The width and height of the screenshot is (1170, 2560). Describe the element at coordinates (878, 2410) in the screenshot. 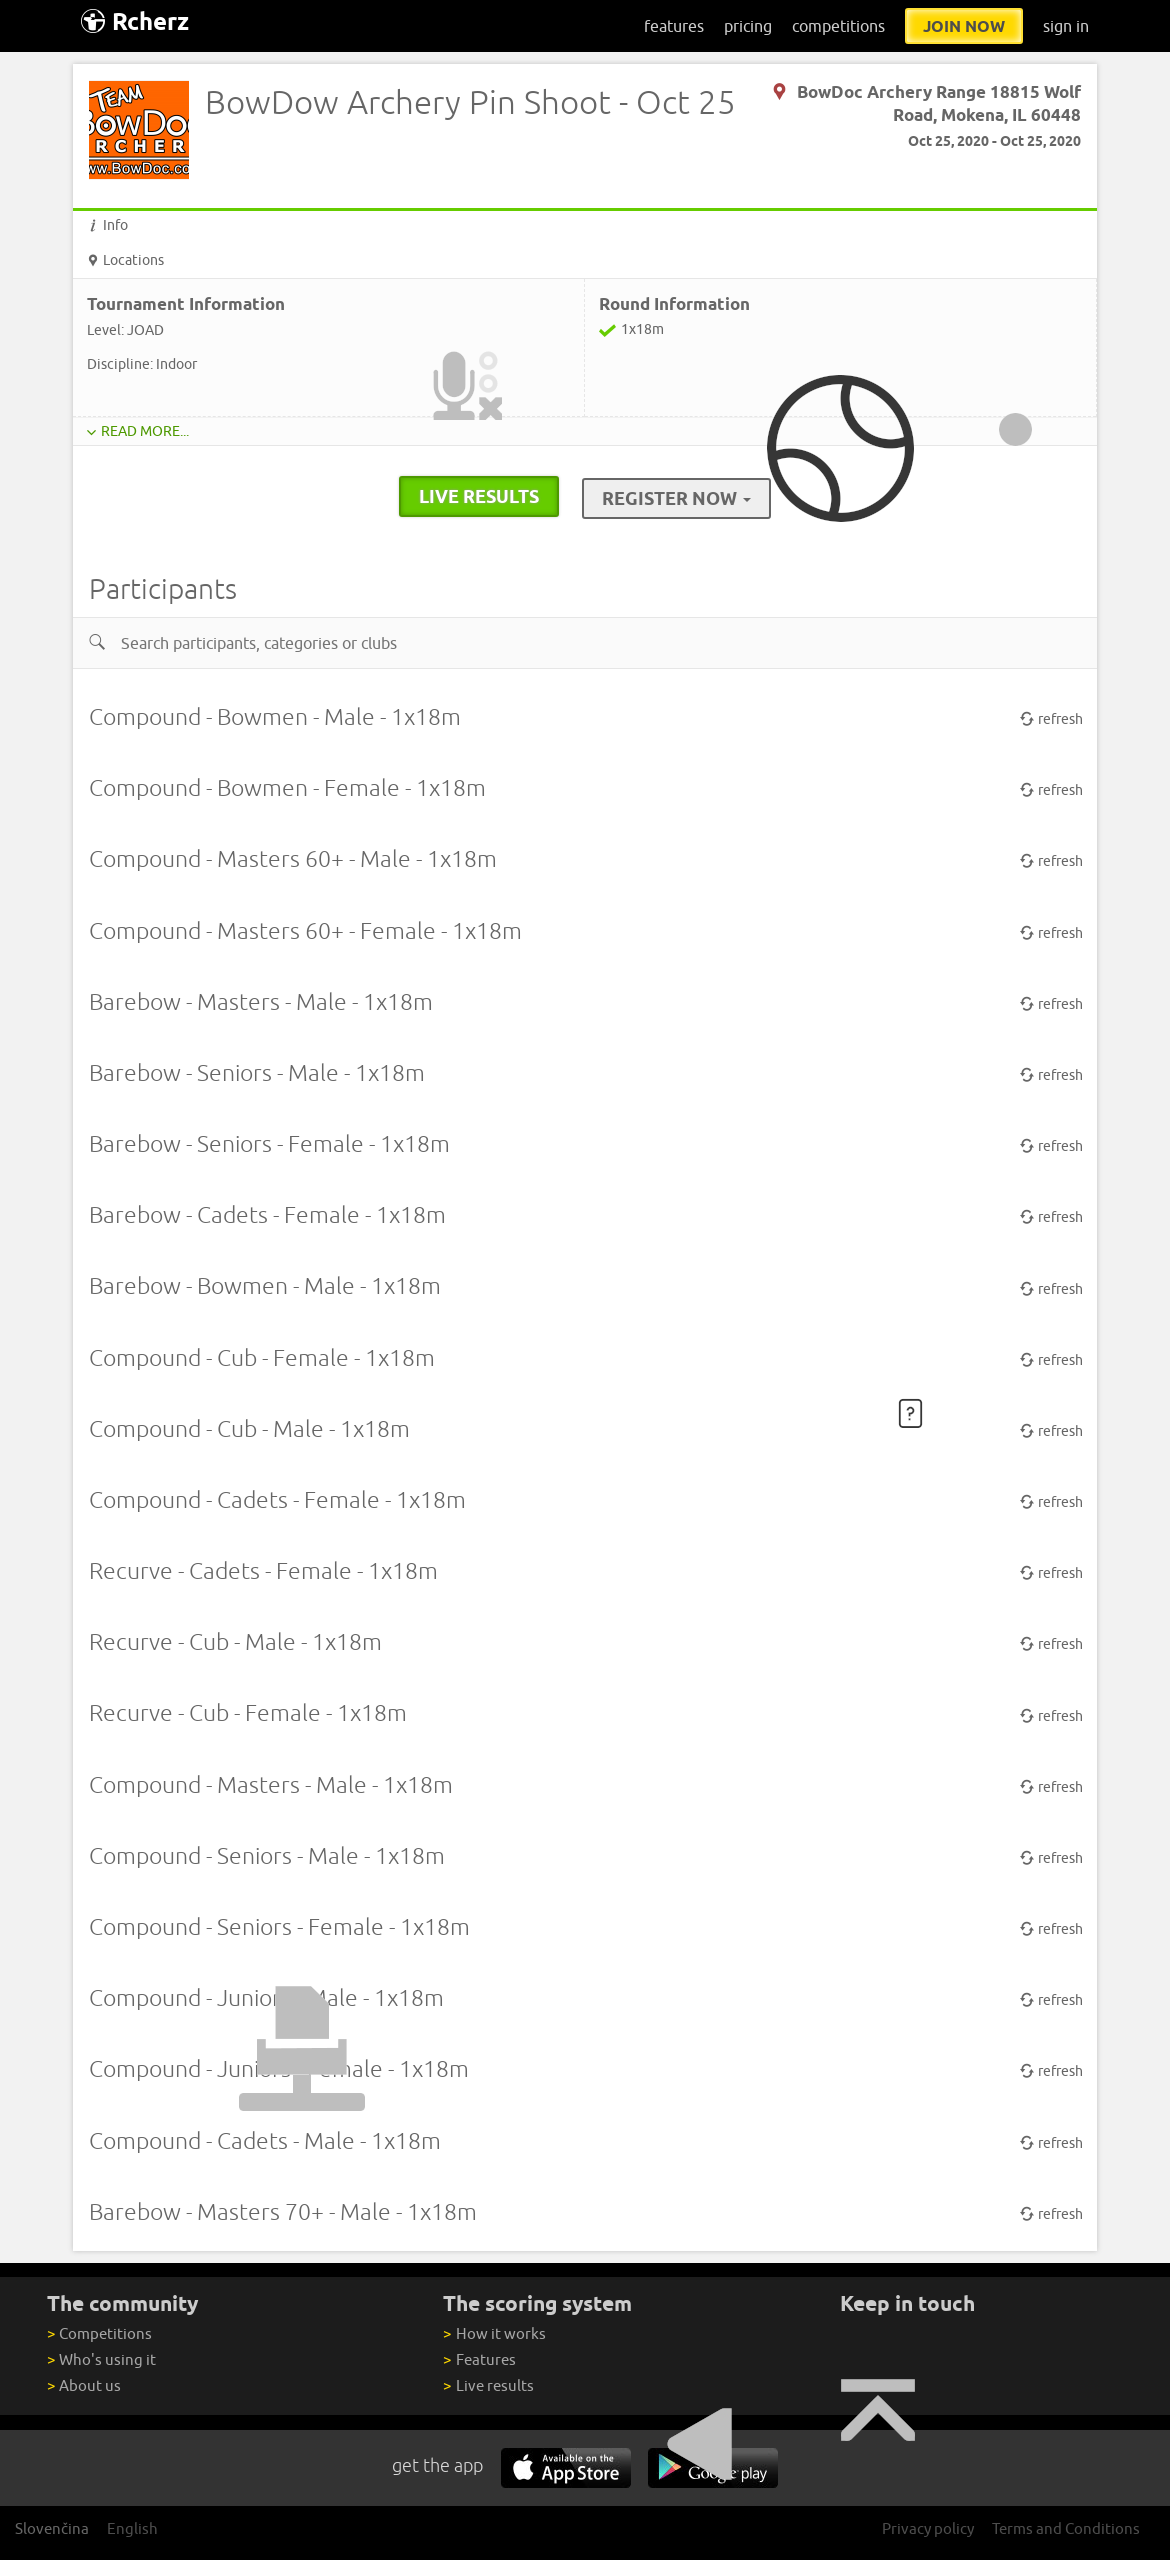

I see `scroll to top of page` at that location.